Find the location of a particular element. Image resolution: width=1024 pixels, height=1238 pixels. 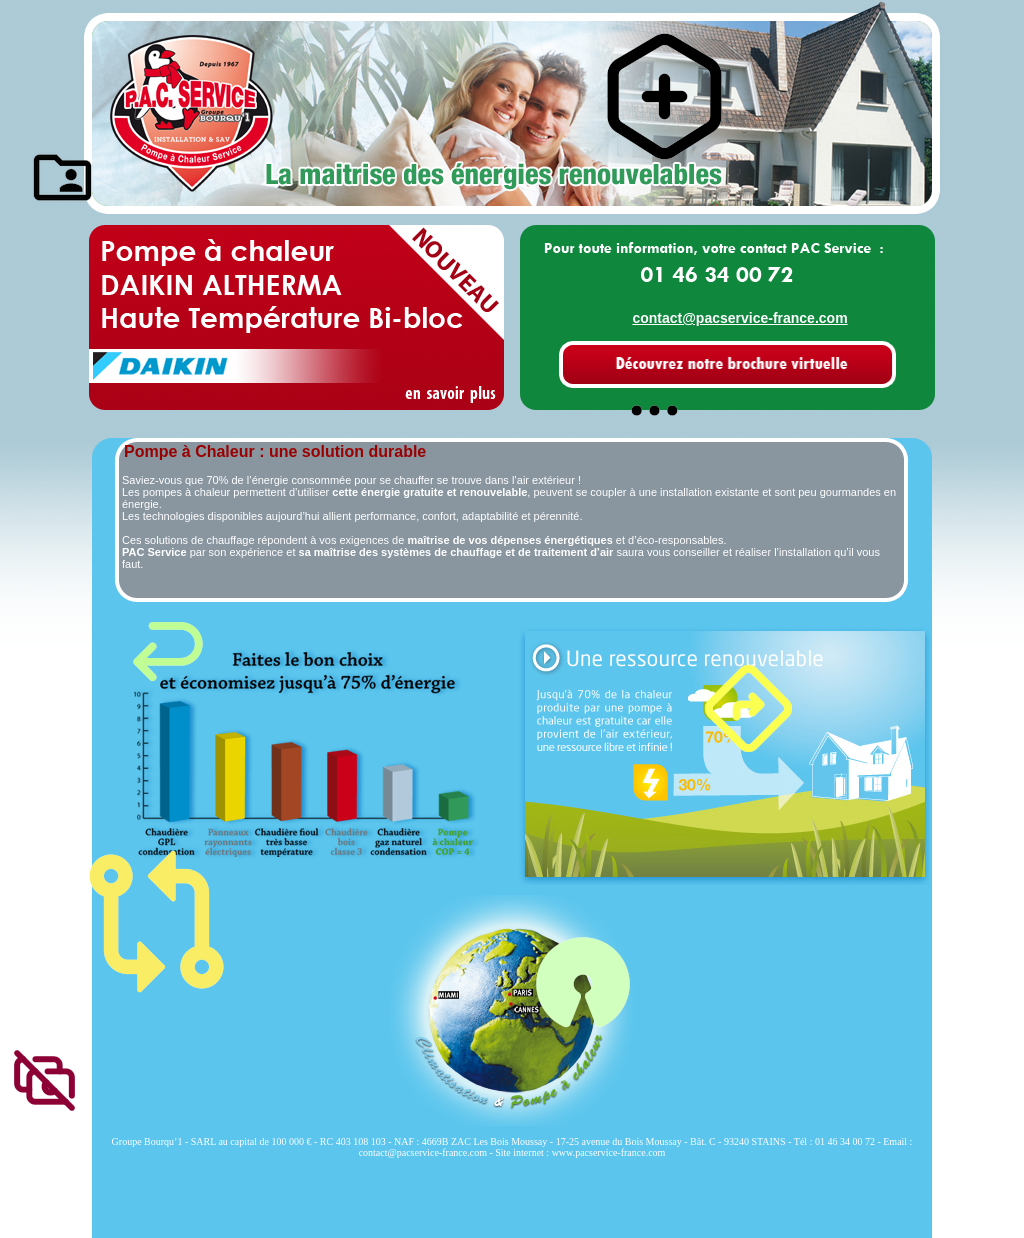

access more options or actions is located at coordinates (654, 410).